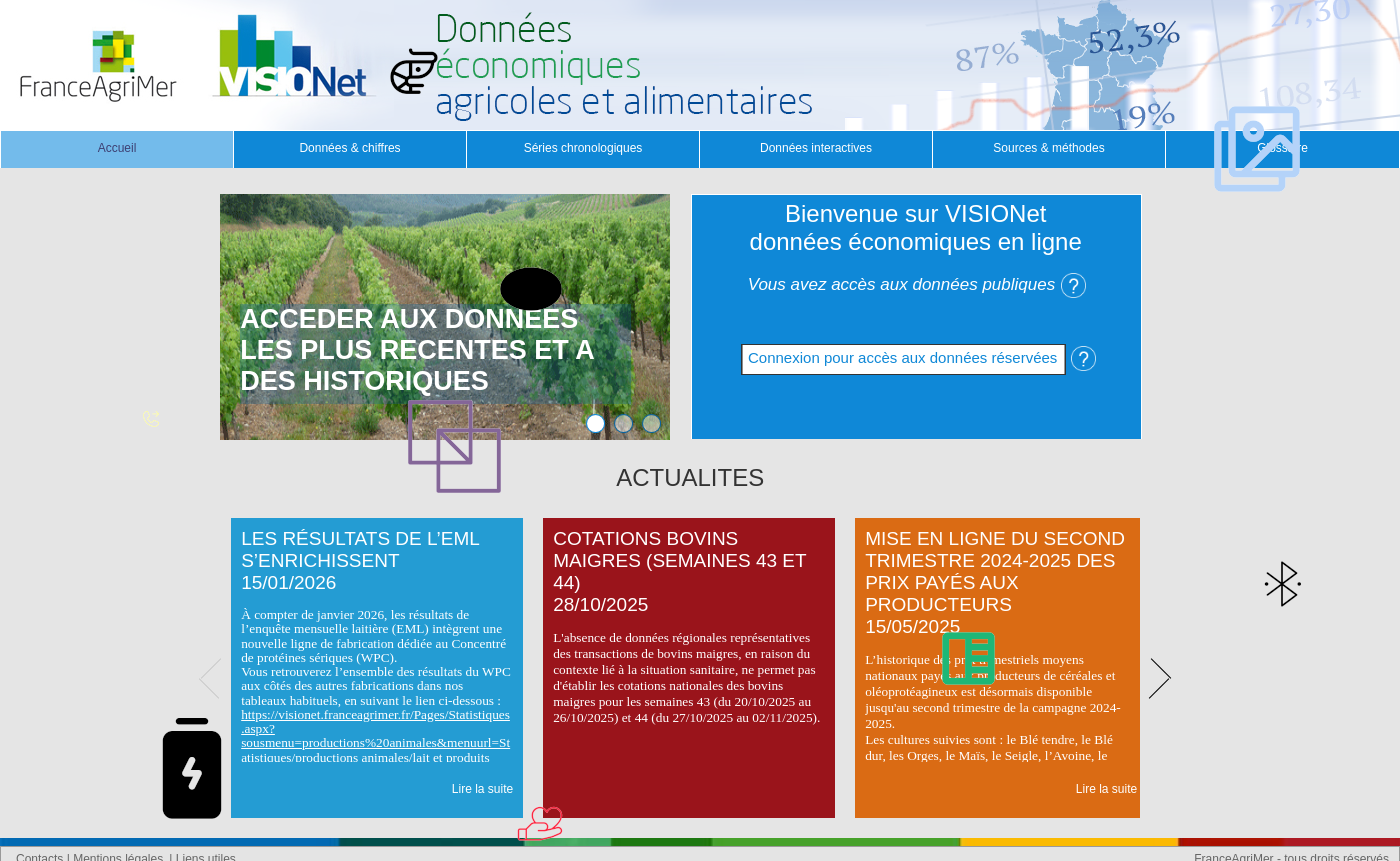 This screenshot has width=1400, height=861. Describe the element at coordinates (151, 418) in the screenshot. I see `transfer an active call` at that location.